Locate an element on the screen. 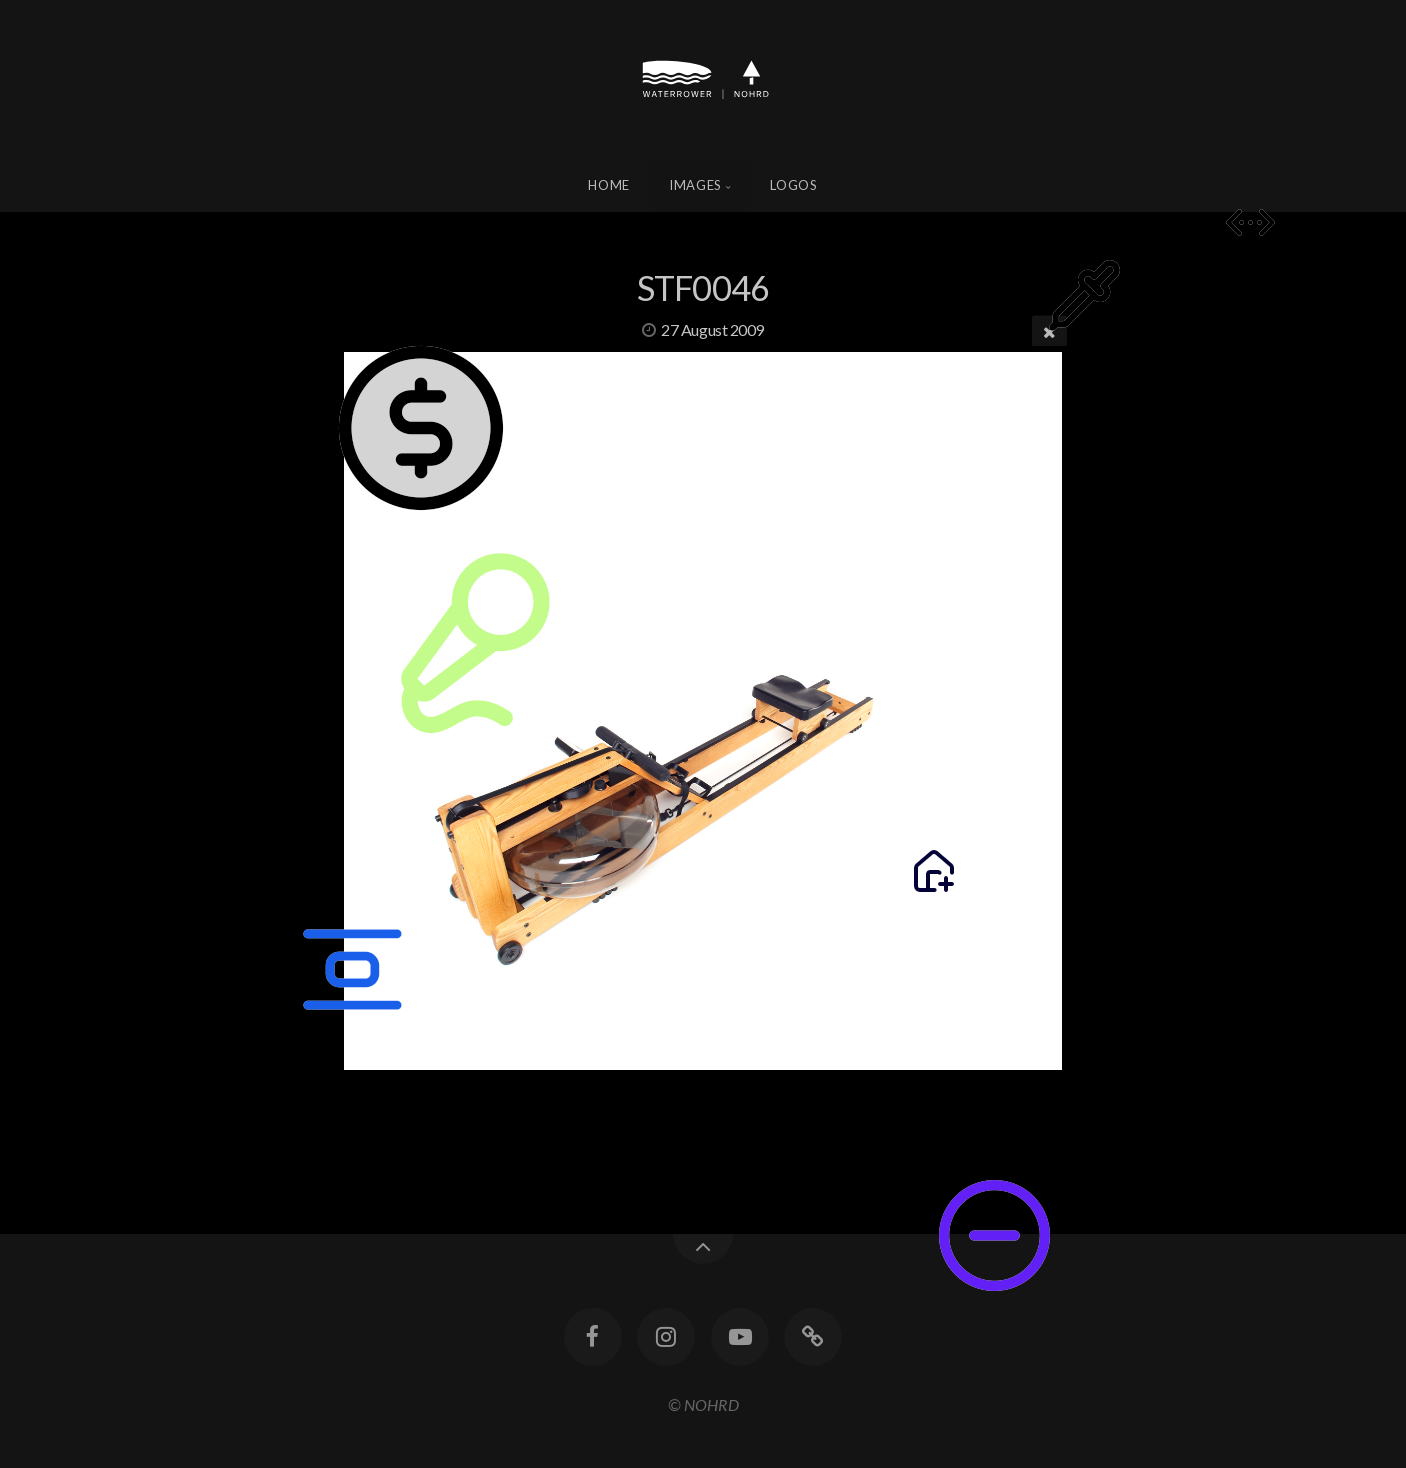 The image size is (1406, 1468). distribute vertical space evenly around selected elements is located at coordinates (352, 969).